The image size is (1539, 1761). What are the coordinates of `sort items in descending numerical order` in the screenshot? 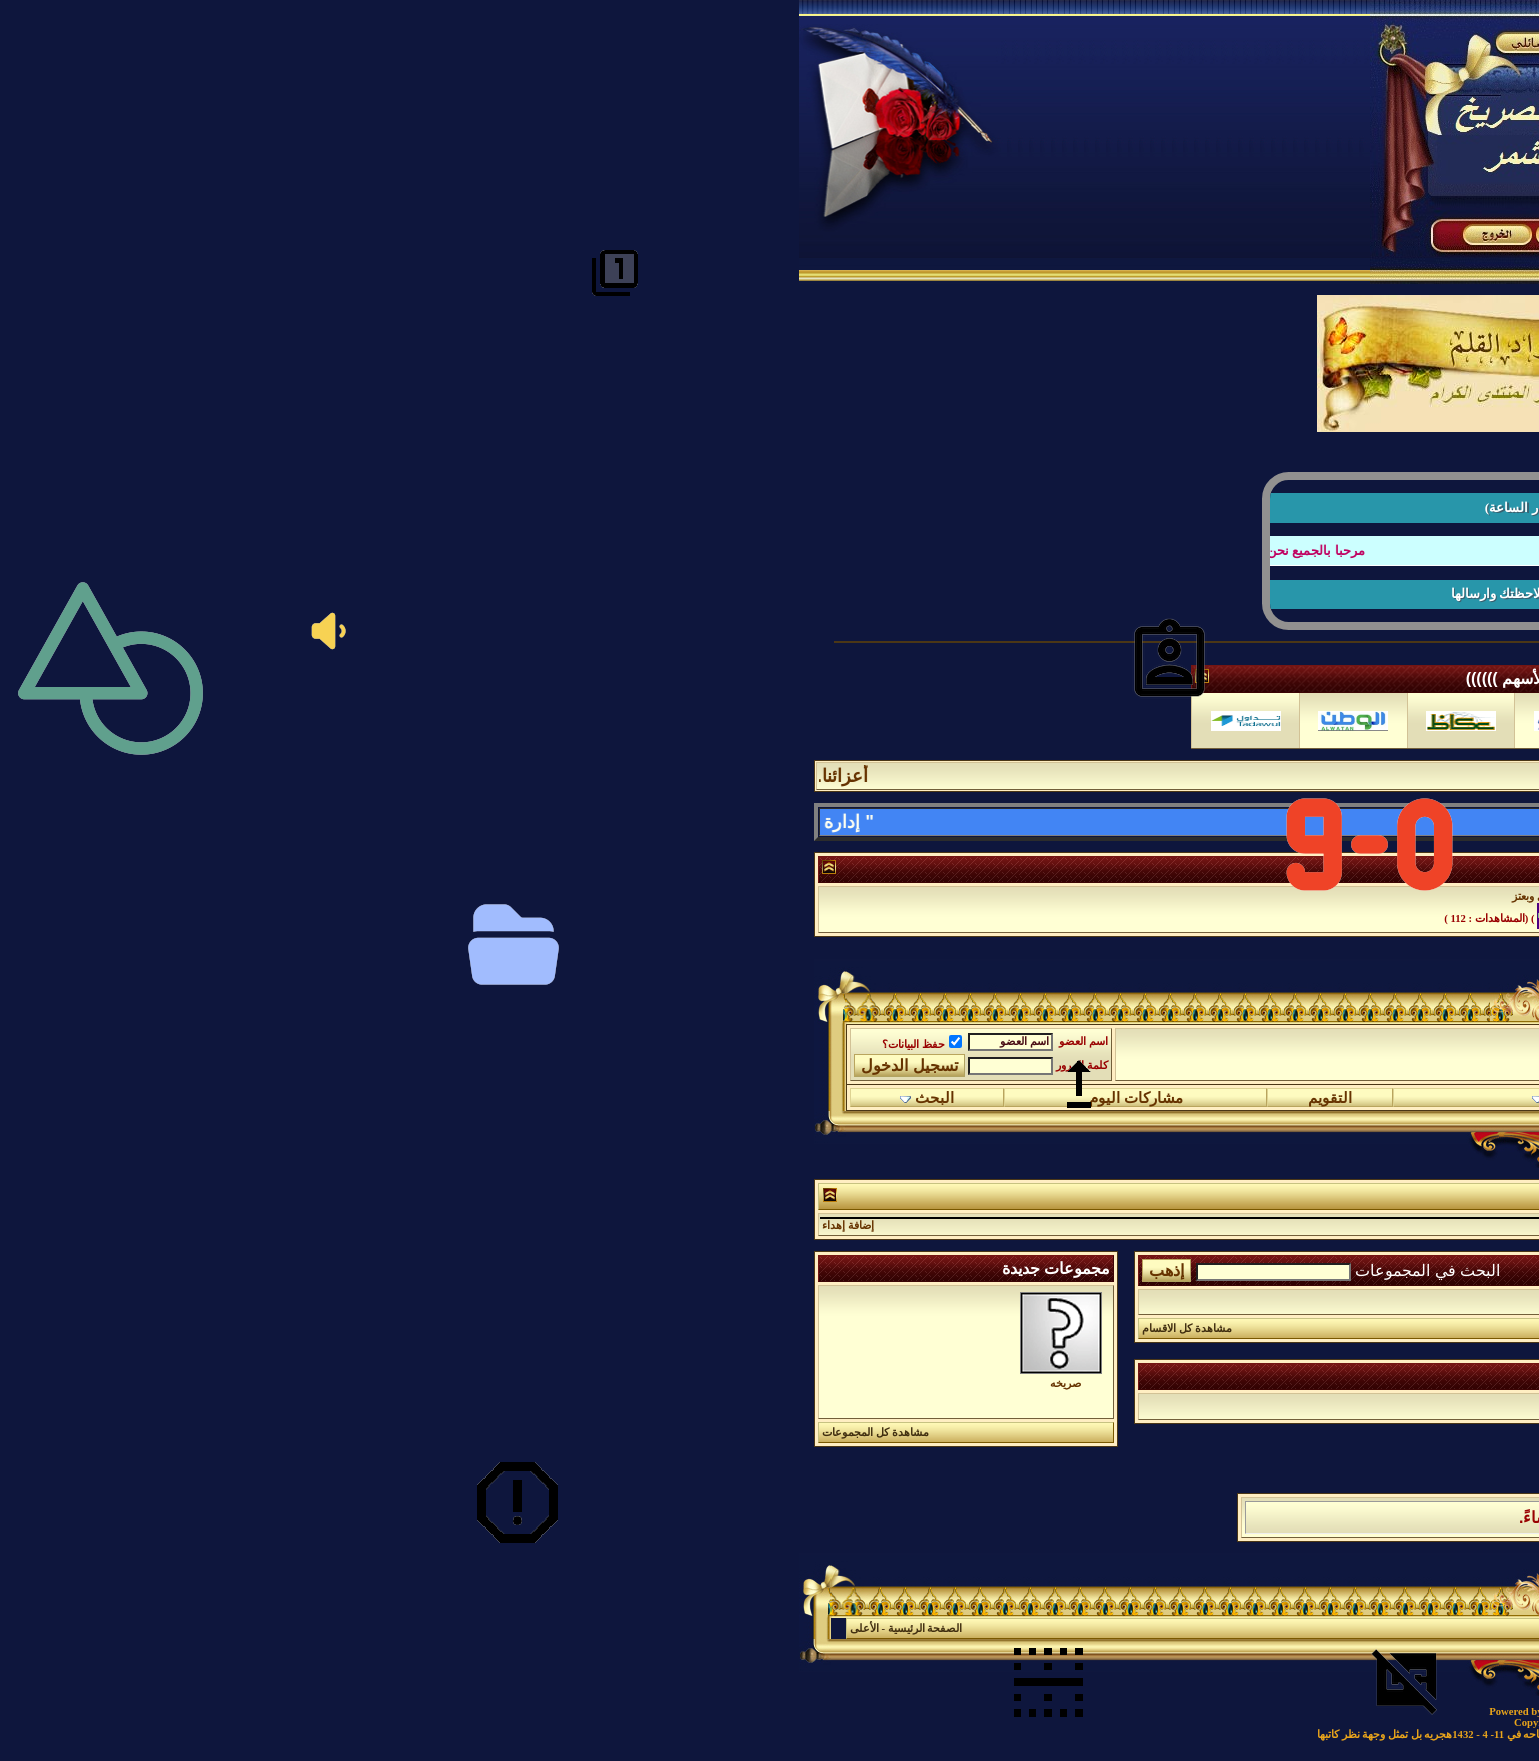 It's located at (1369, 844).